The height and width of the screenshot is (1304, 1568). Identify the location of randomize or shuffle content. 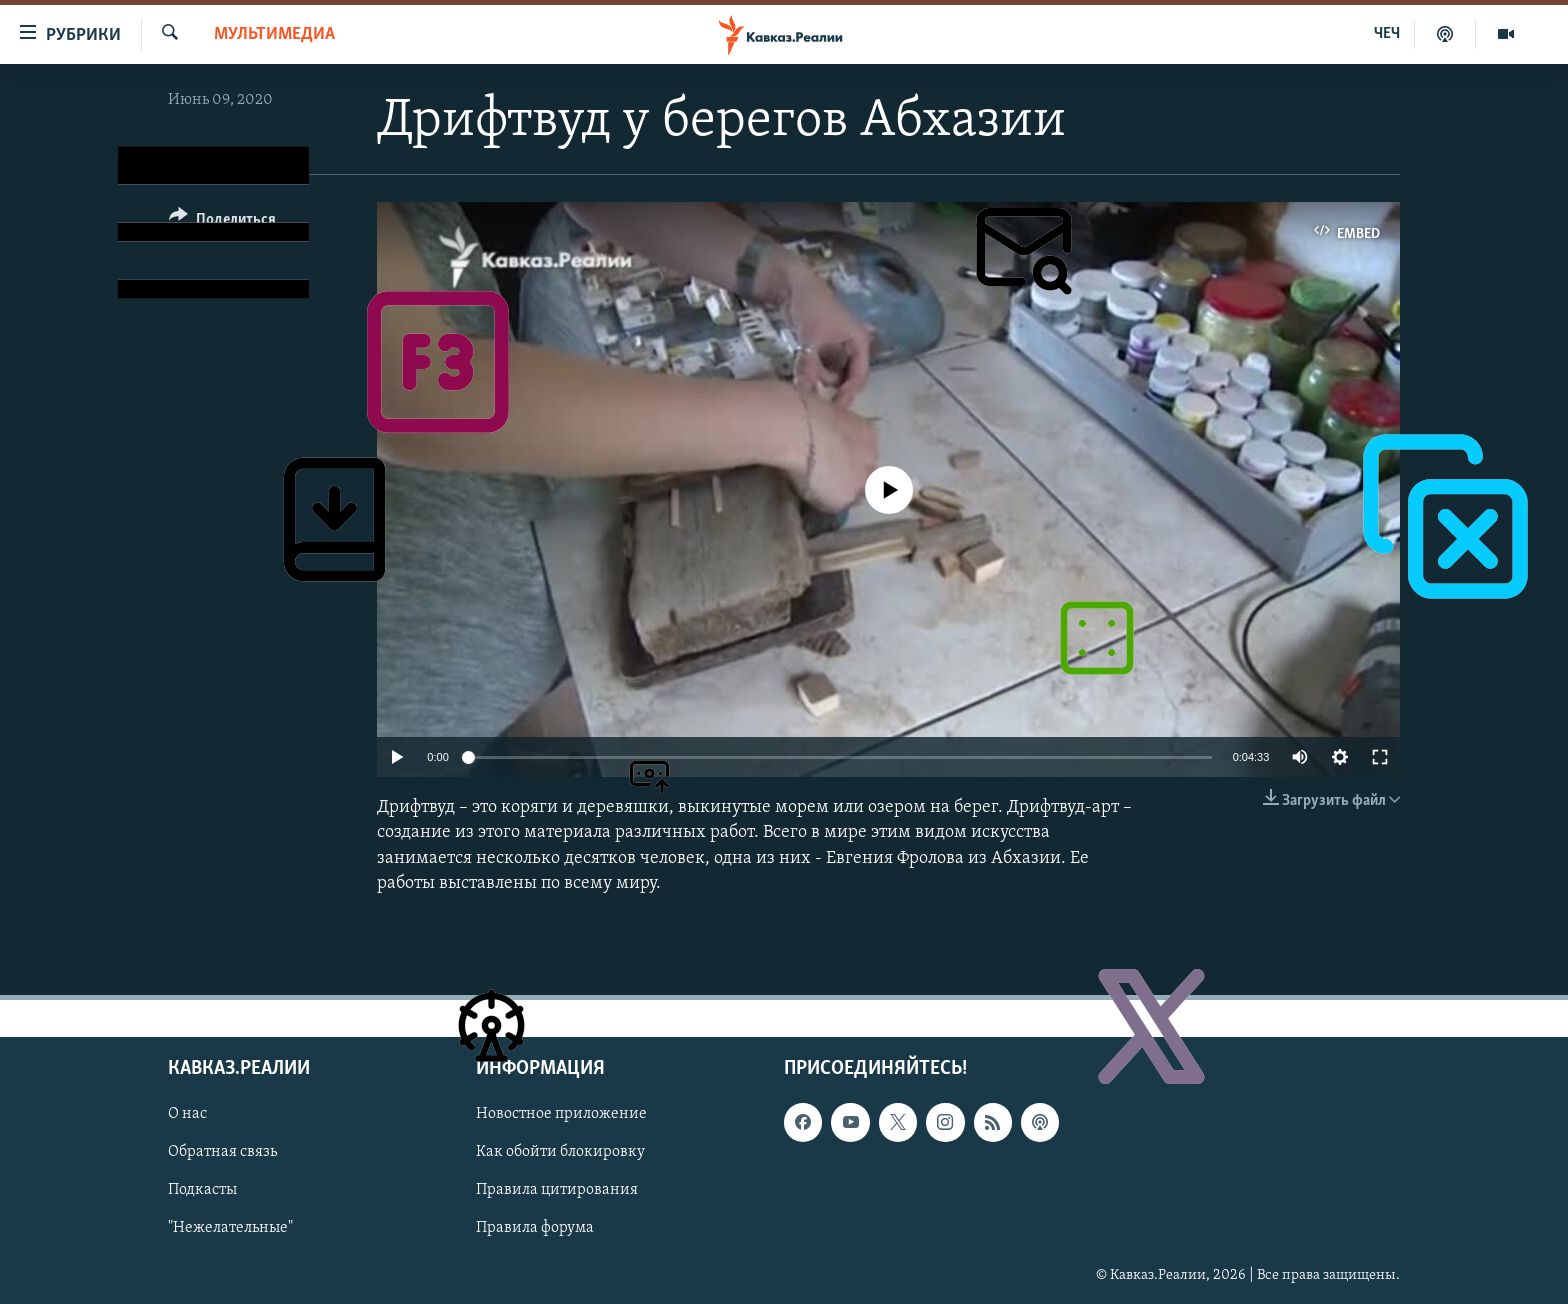
(1097, 638).